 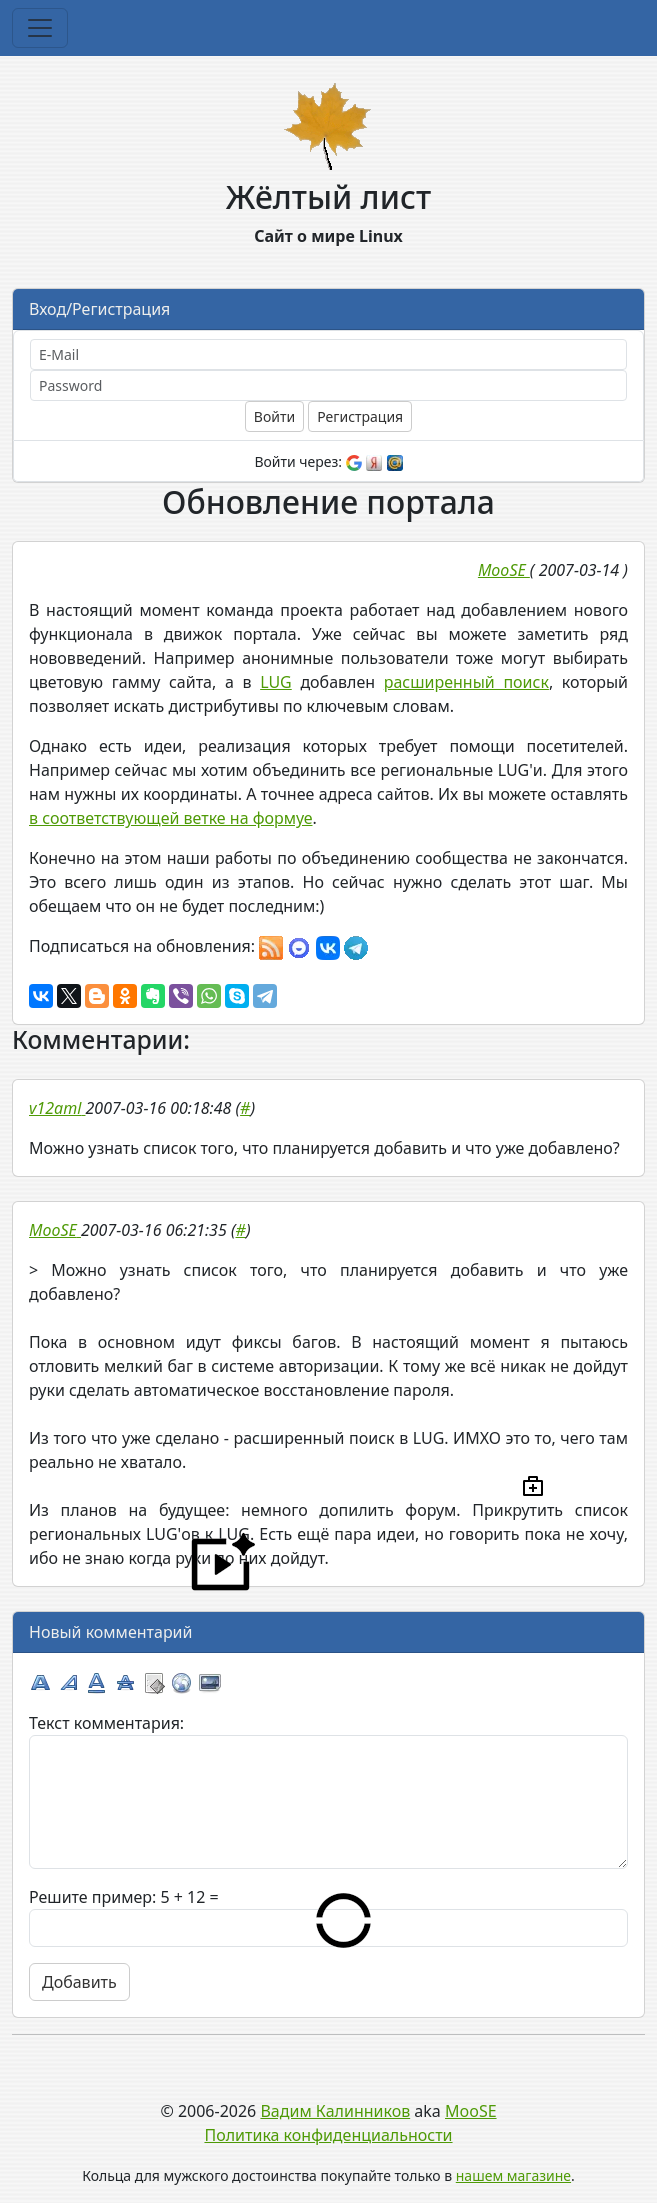 I want to click on access first aid or medical resources, so click(x=533, y=1487).